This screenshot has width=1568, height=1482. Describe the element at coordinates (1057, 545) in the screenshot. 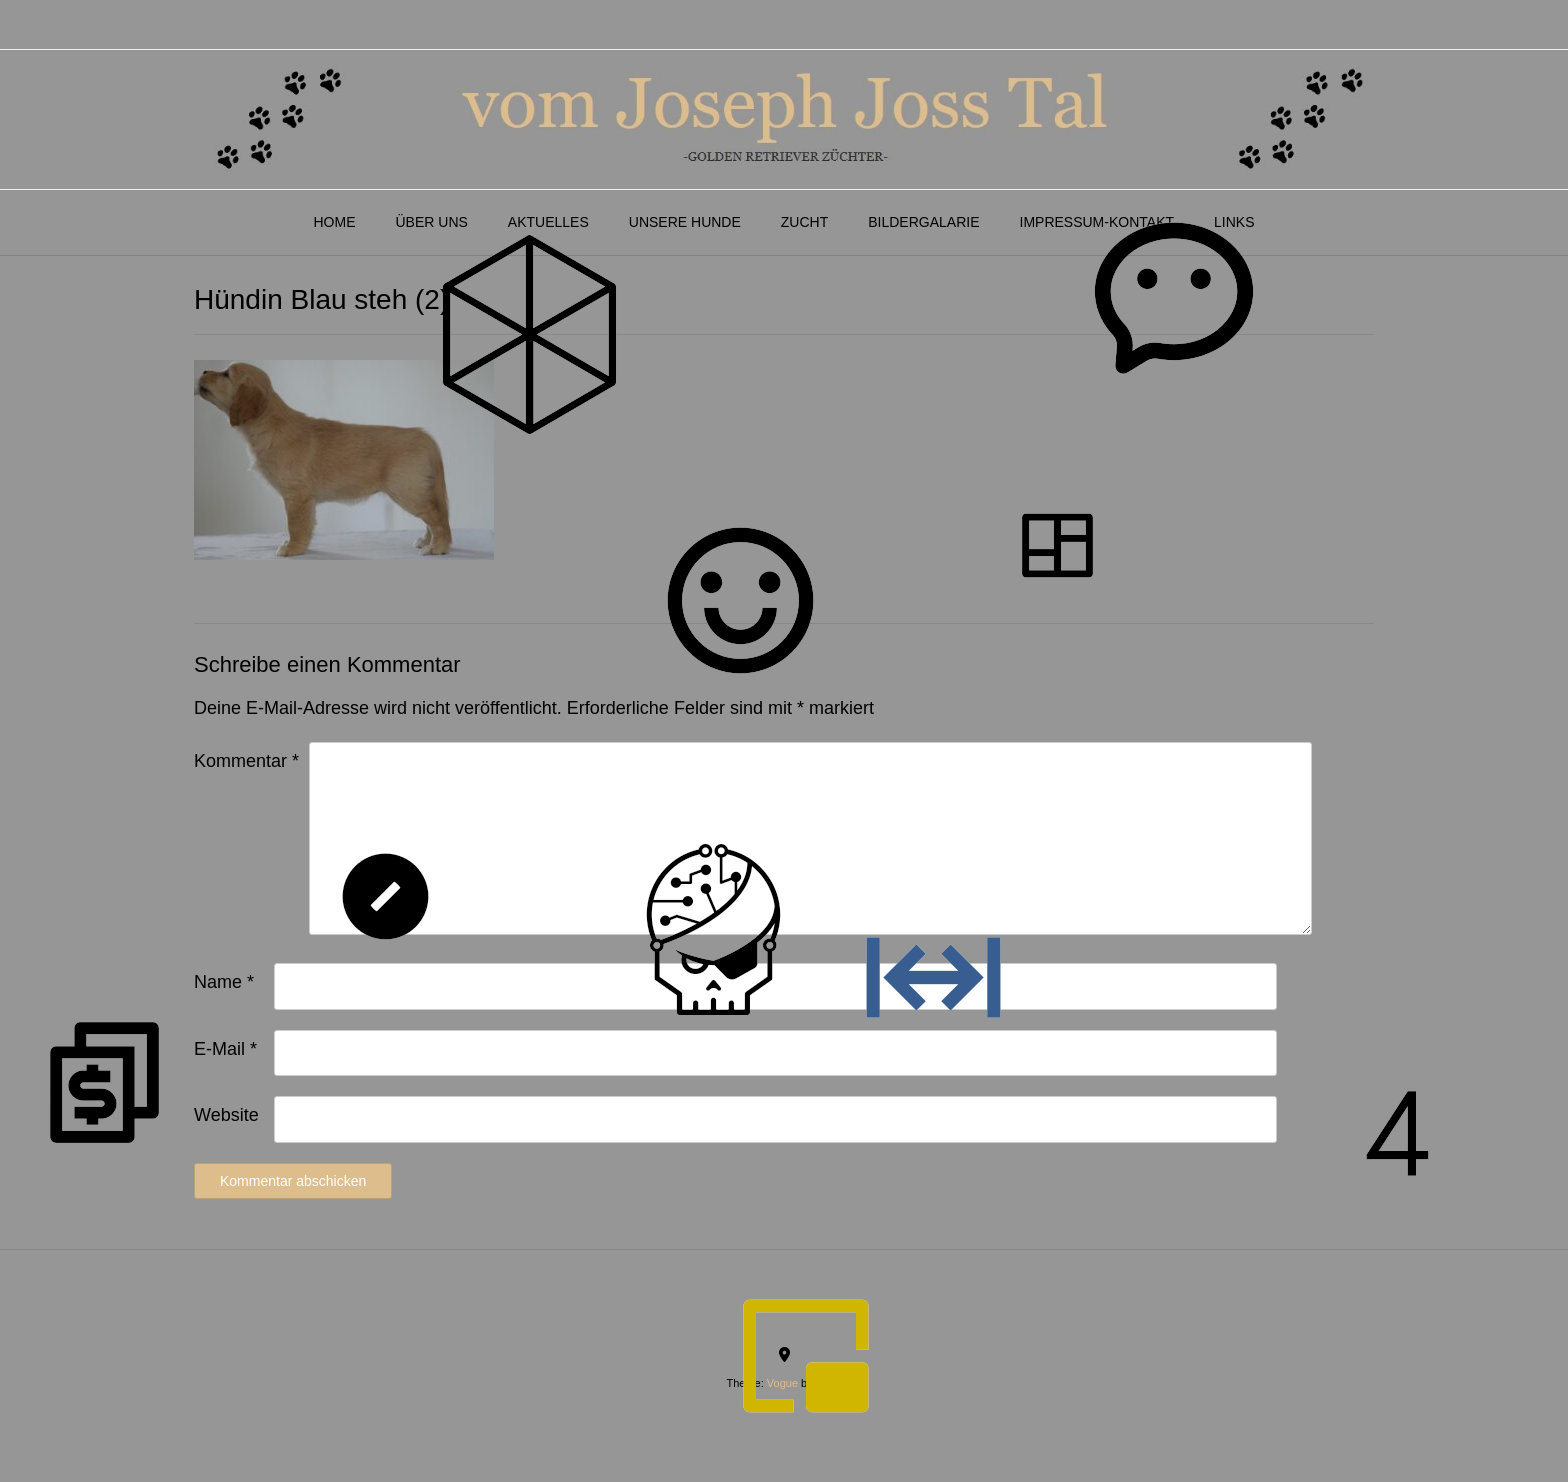

I see `switch to masonry grid layout` at that location.